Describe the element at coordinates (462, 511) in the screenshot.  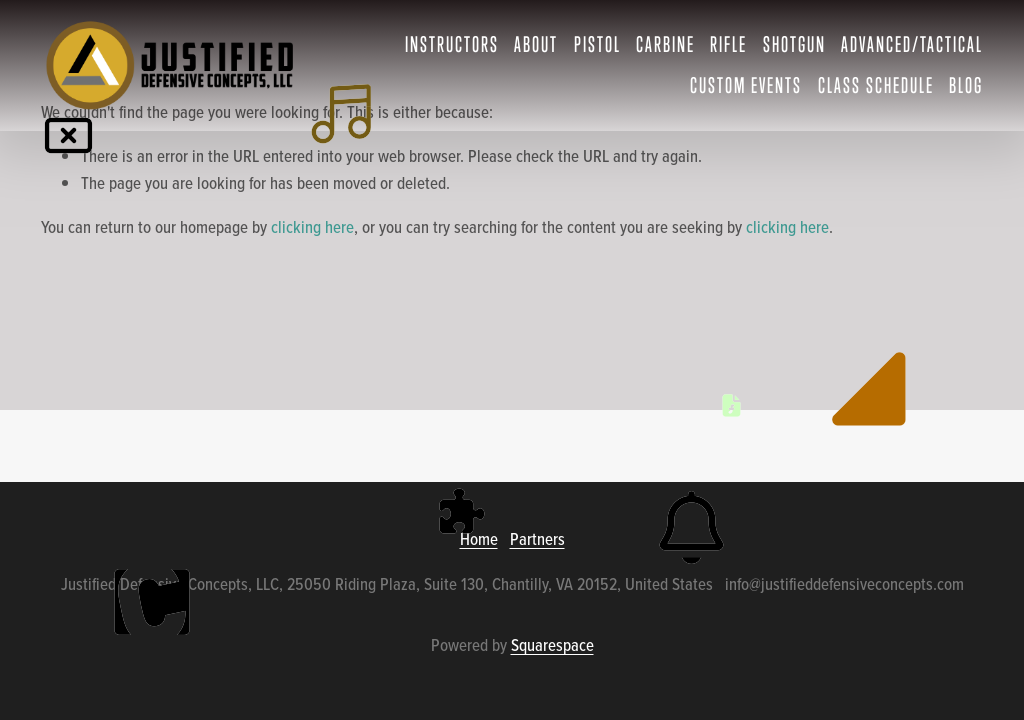
I see `access plugins or extensions` at that location.